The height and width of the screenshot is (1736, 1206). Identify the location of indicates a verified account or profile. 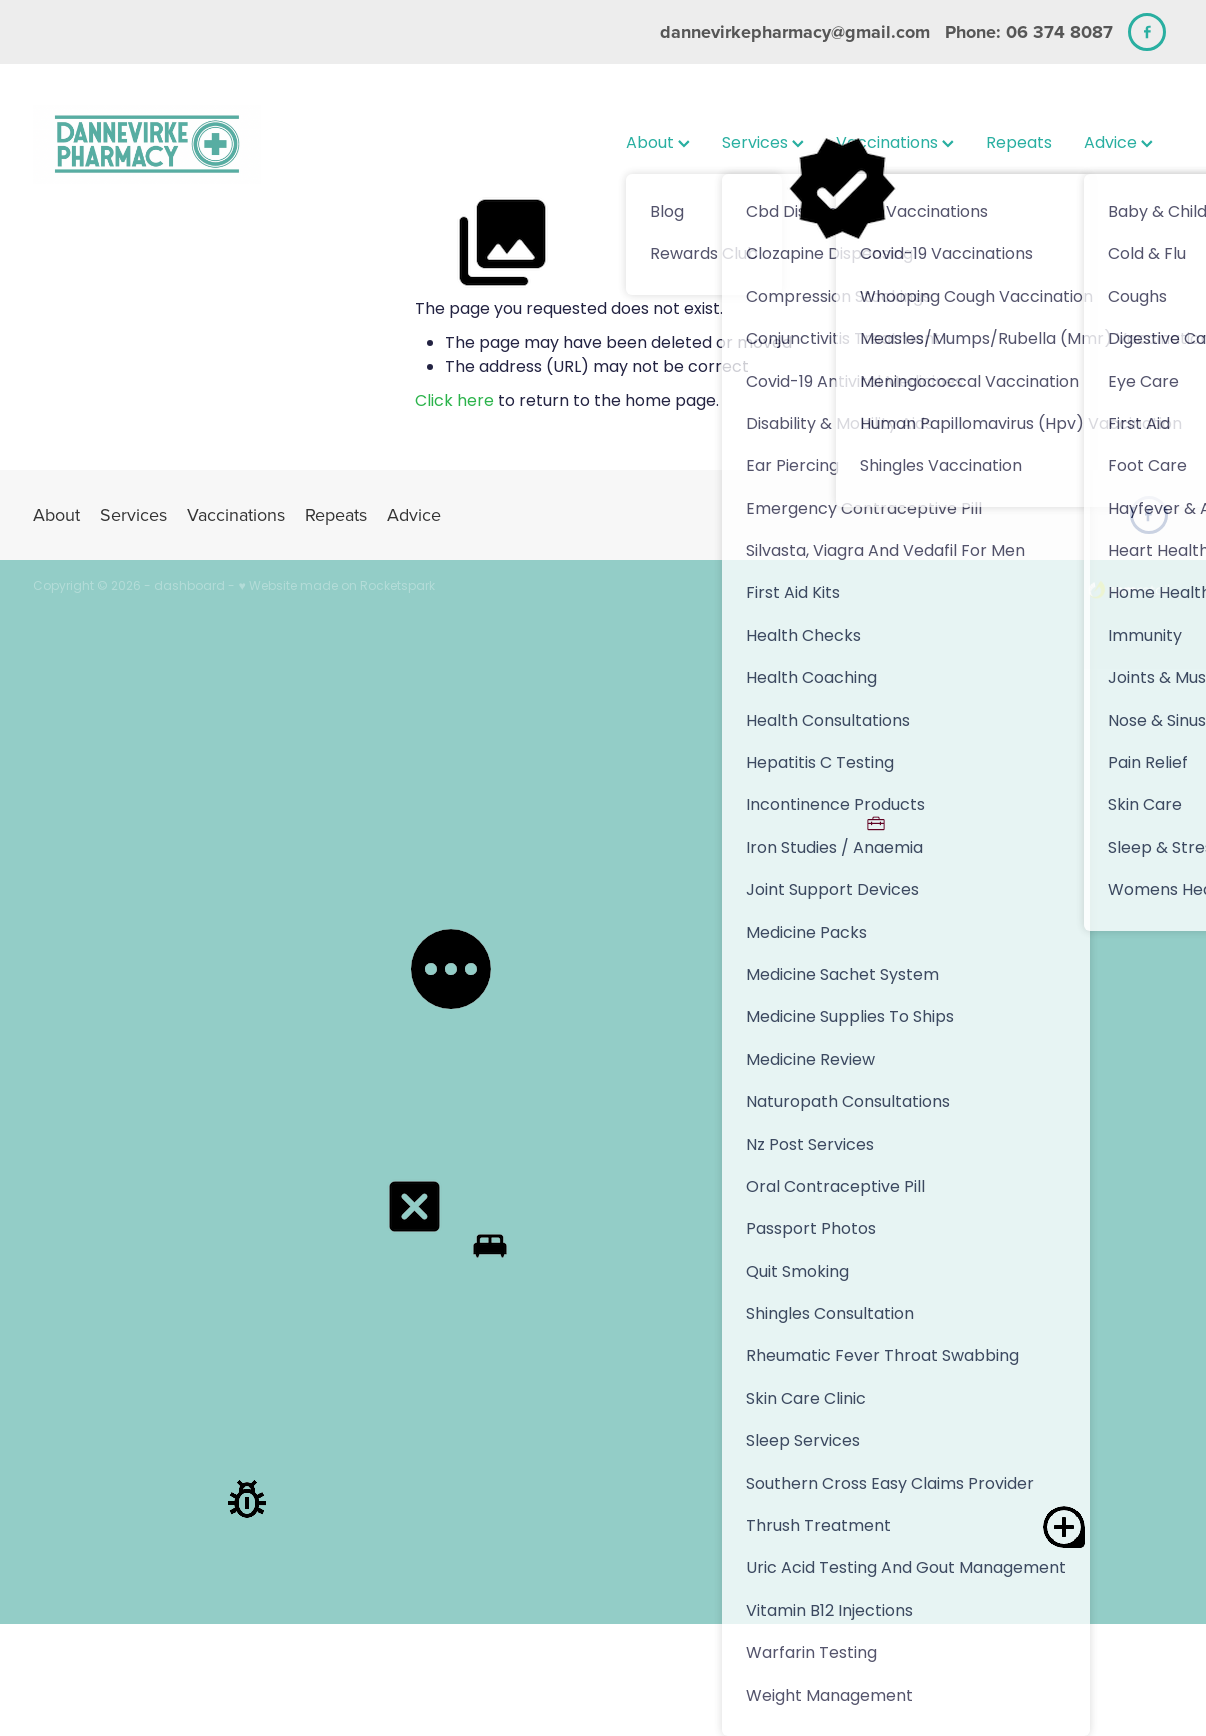
(842, 188).